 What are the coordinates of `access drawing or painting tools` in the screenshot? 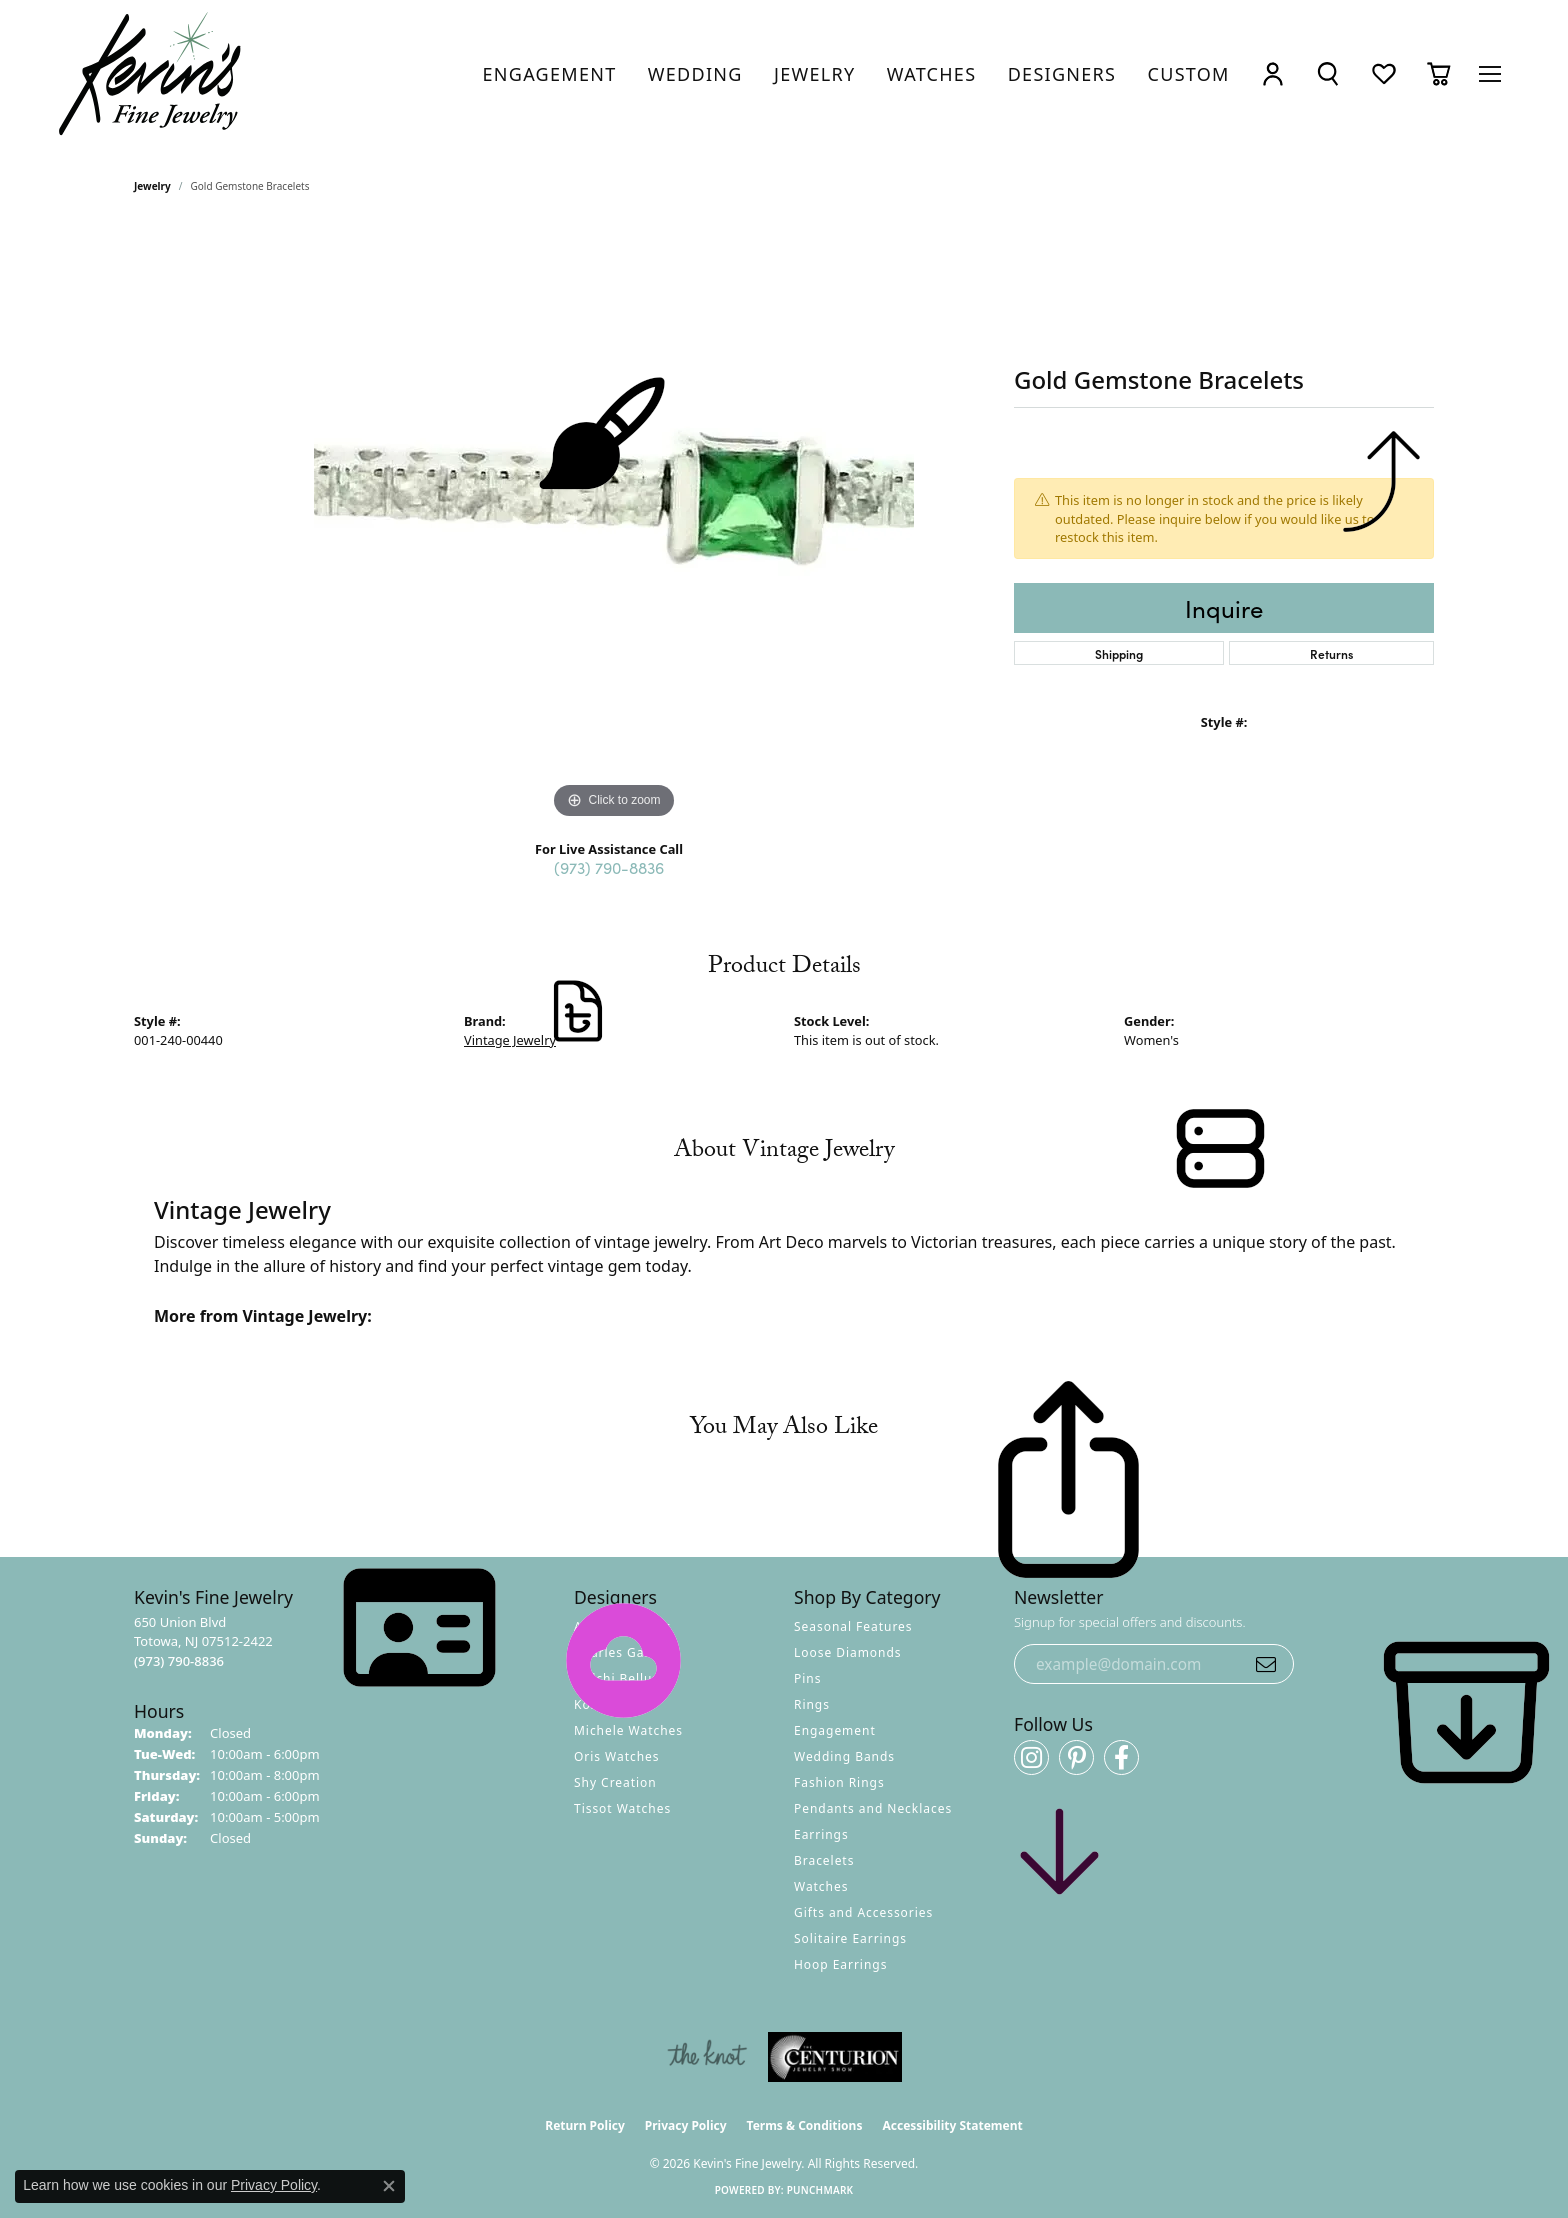 It's located at (606, 435).